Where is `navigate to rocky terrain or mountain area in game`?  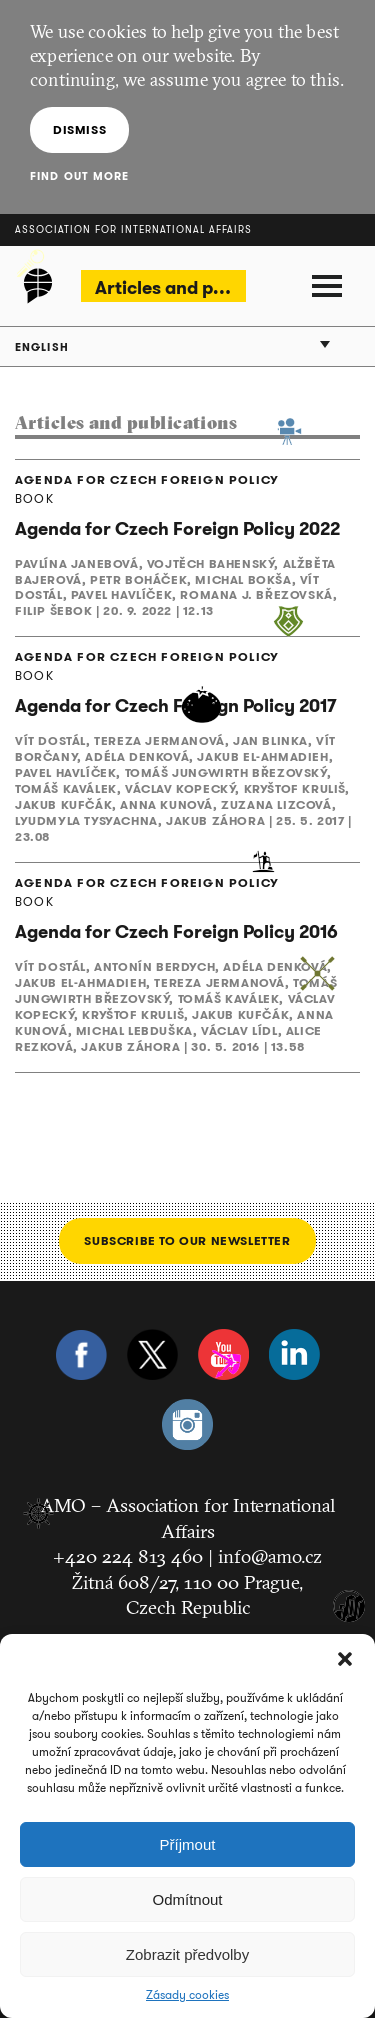 navigate to rocky terrain or mountain area in game is located at coordinates (349, 1606).